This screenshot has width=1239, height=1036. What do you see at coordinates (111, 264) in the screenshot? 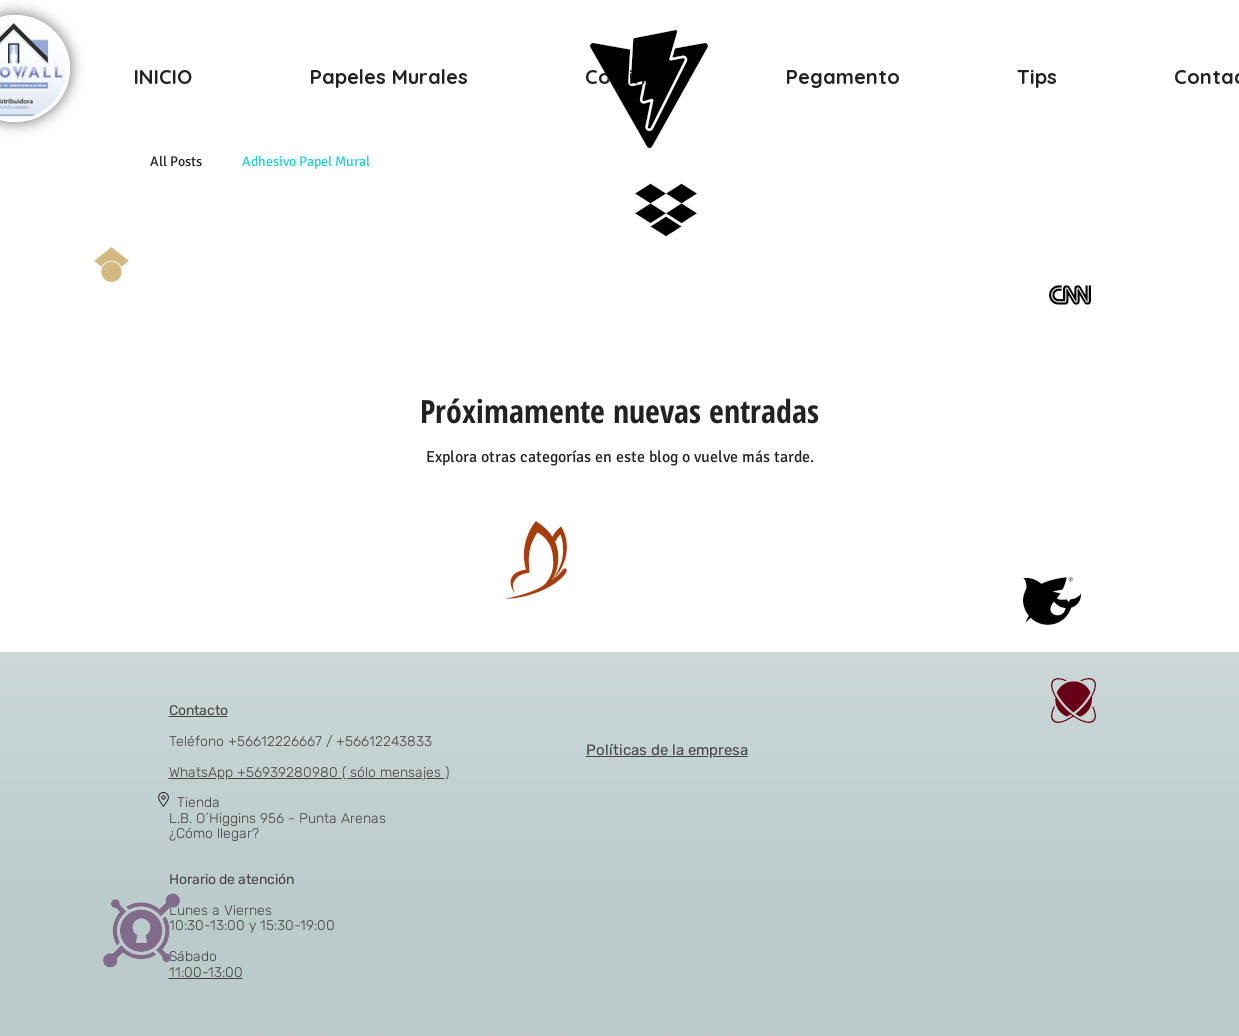
I see `open Google Scholar` at bounding box center [111, 264].